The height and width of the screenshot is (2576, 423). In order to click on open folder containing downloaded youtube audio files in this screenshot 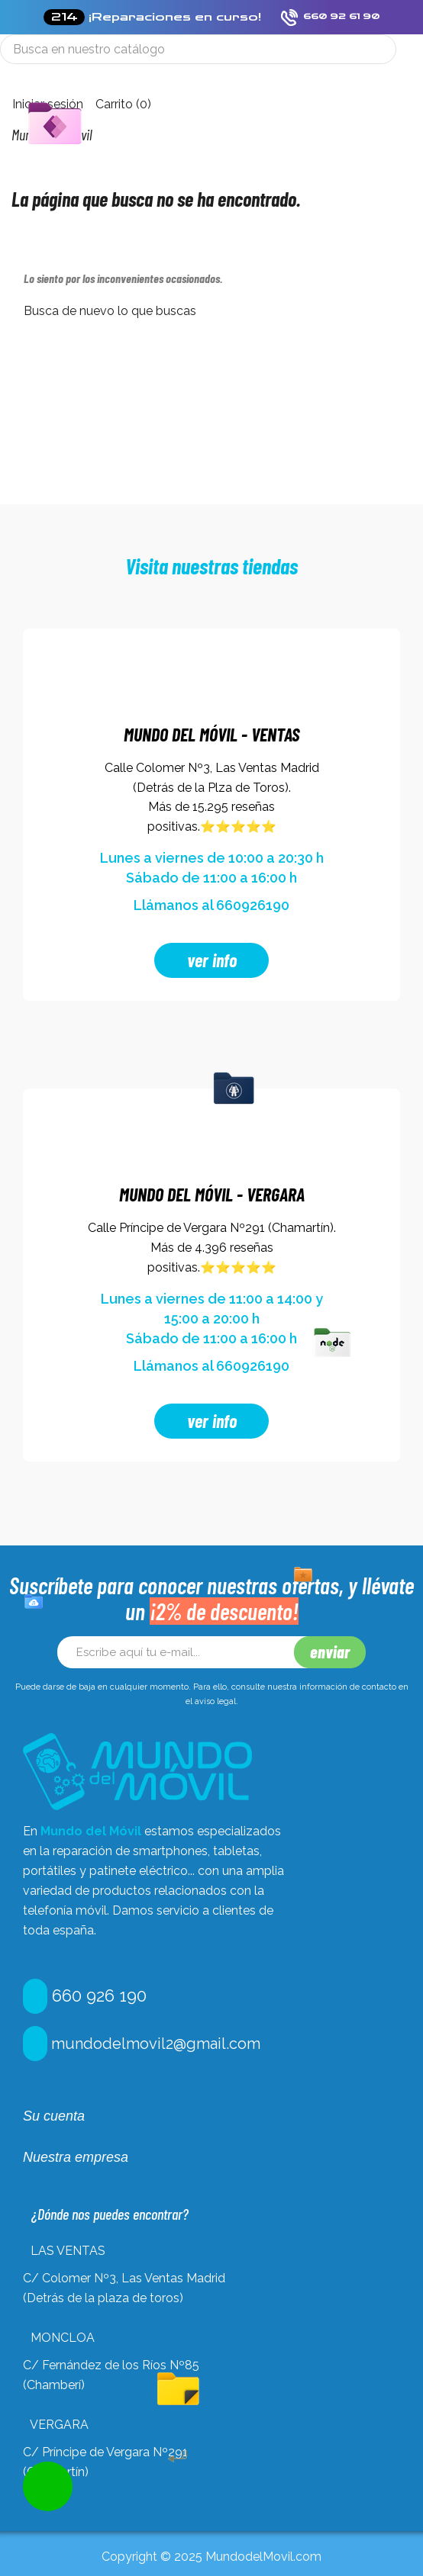, I will do `click(34, 1602)`.